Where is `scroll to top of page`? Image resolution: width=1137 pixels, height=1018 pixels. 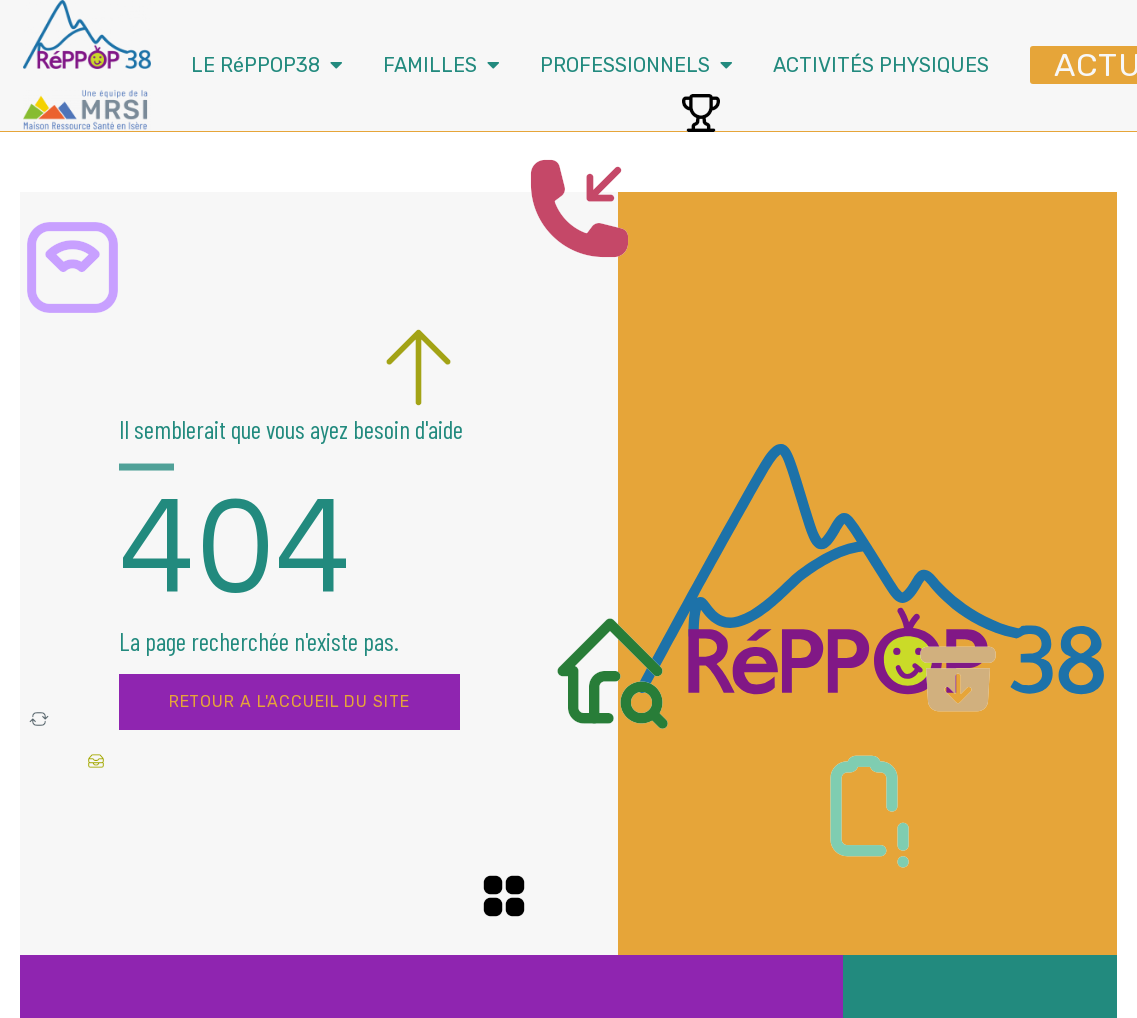
scroll to top of page is located at coordinates (418, 367).